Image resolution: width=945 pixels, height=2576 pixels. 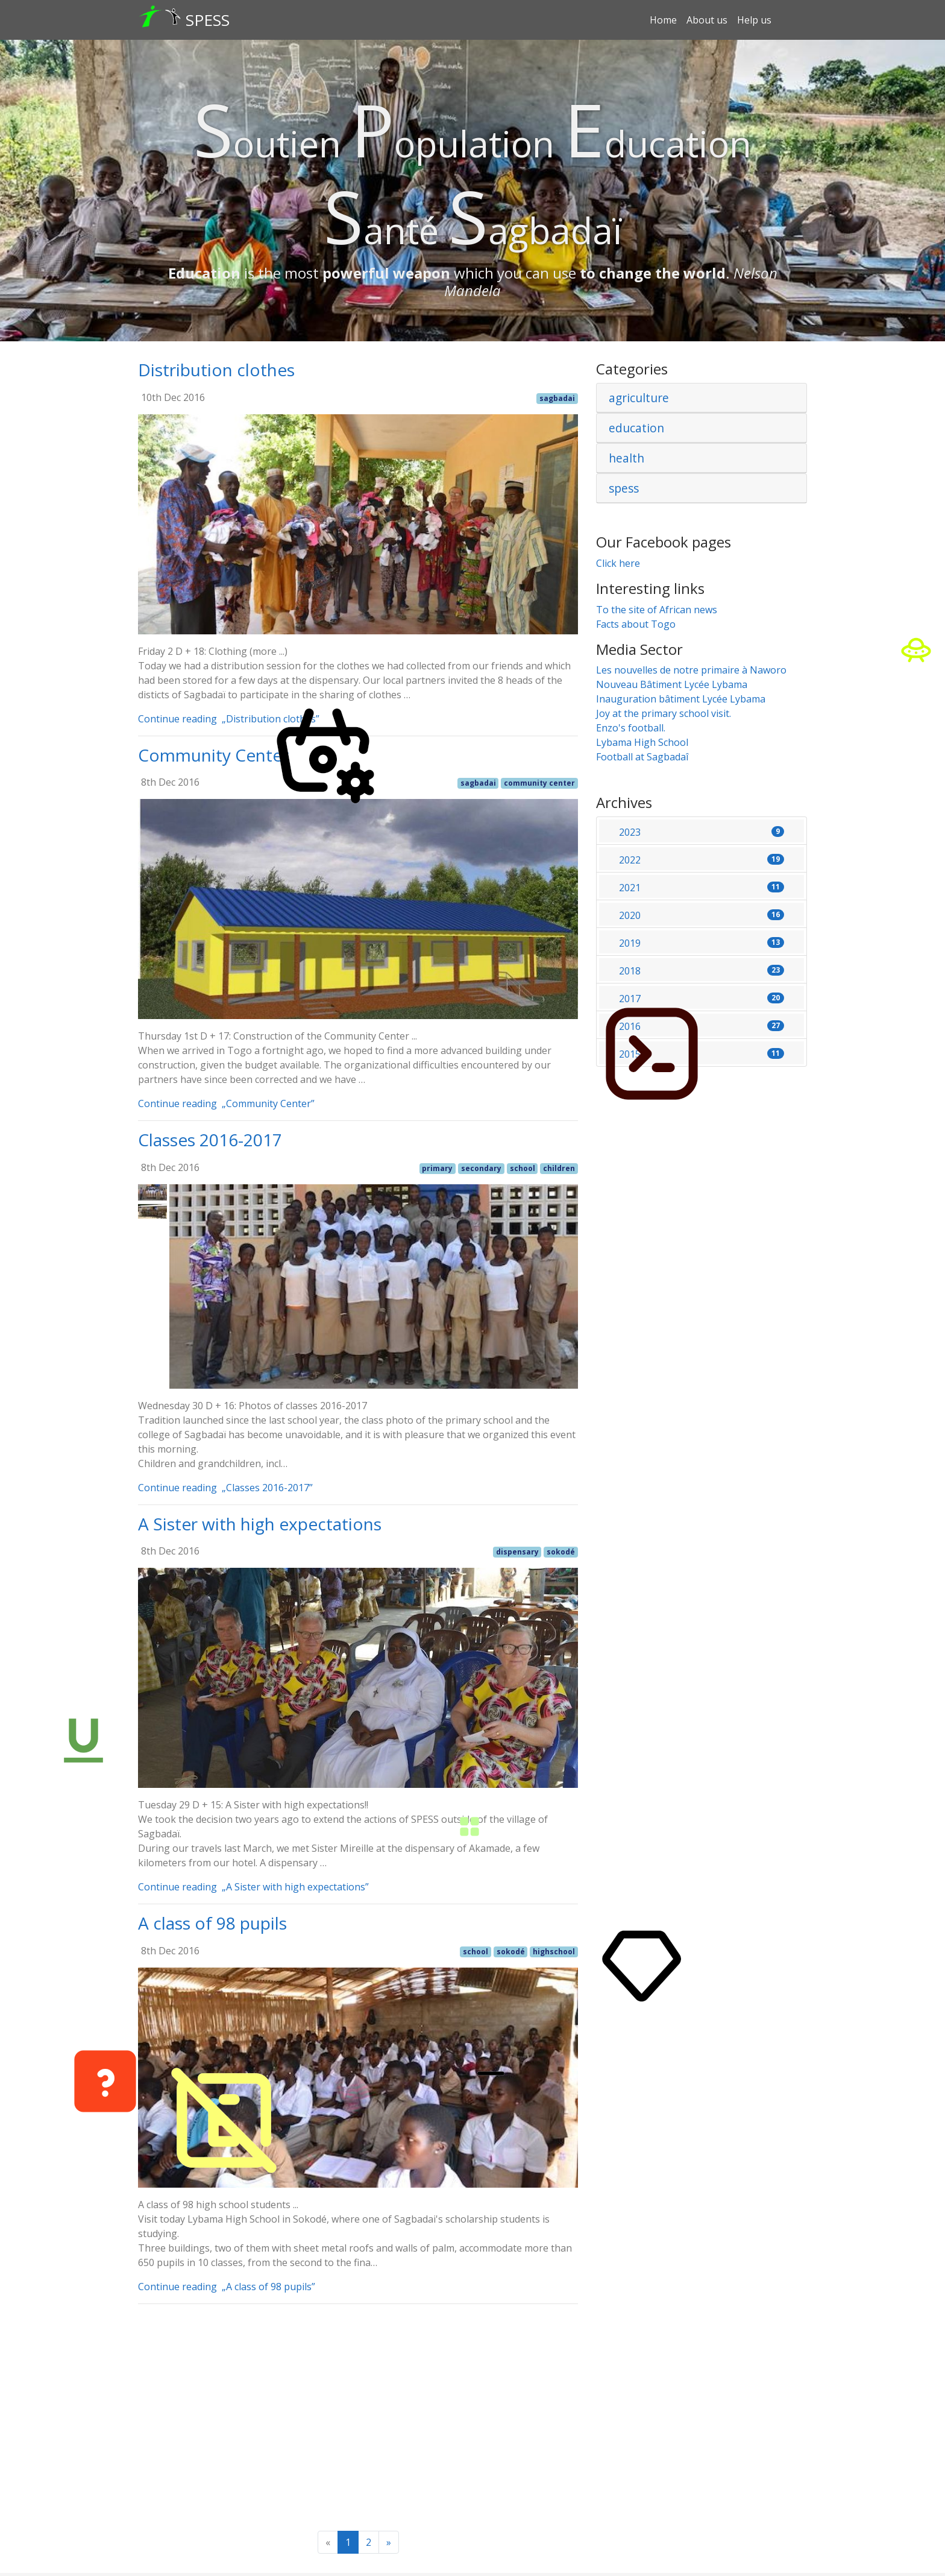 I want to click on remove an item from a list, so click(x=491, y=2073).